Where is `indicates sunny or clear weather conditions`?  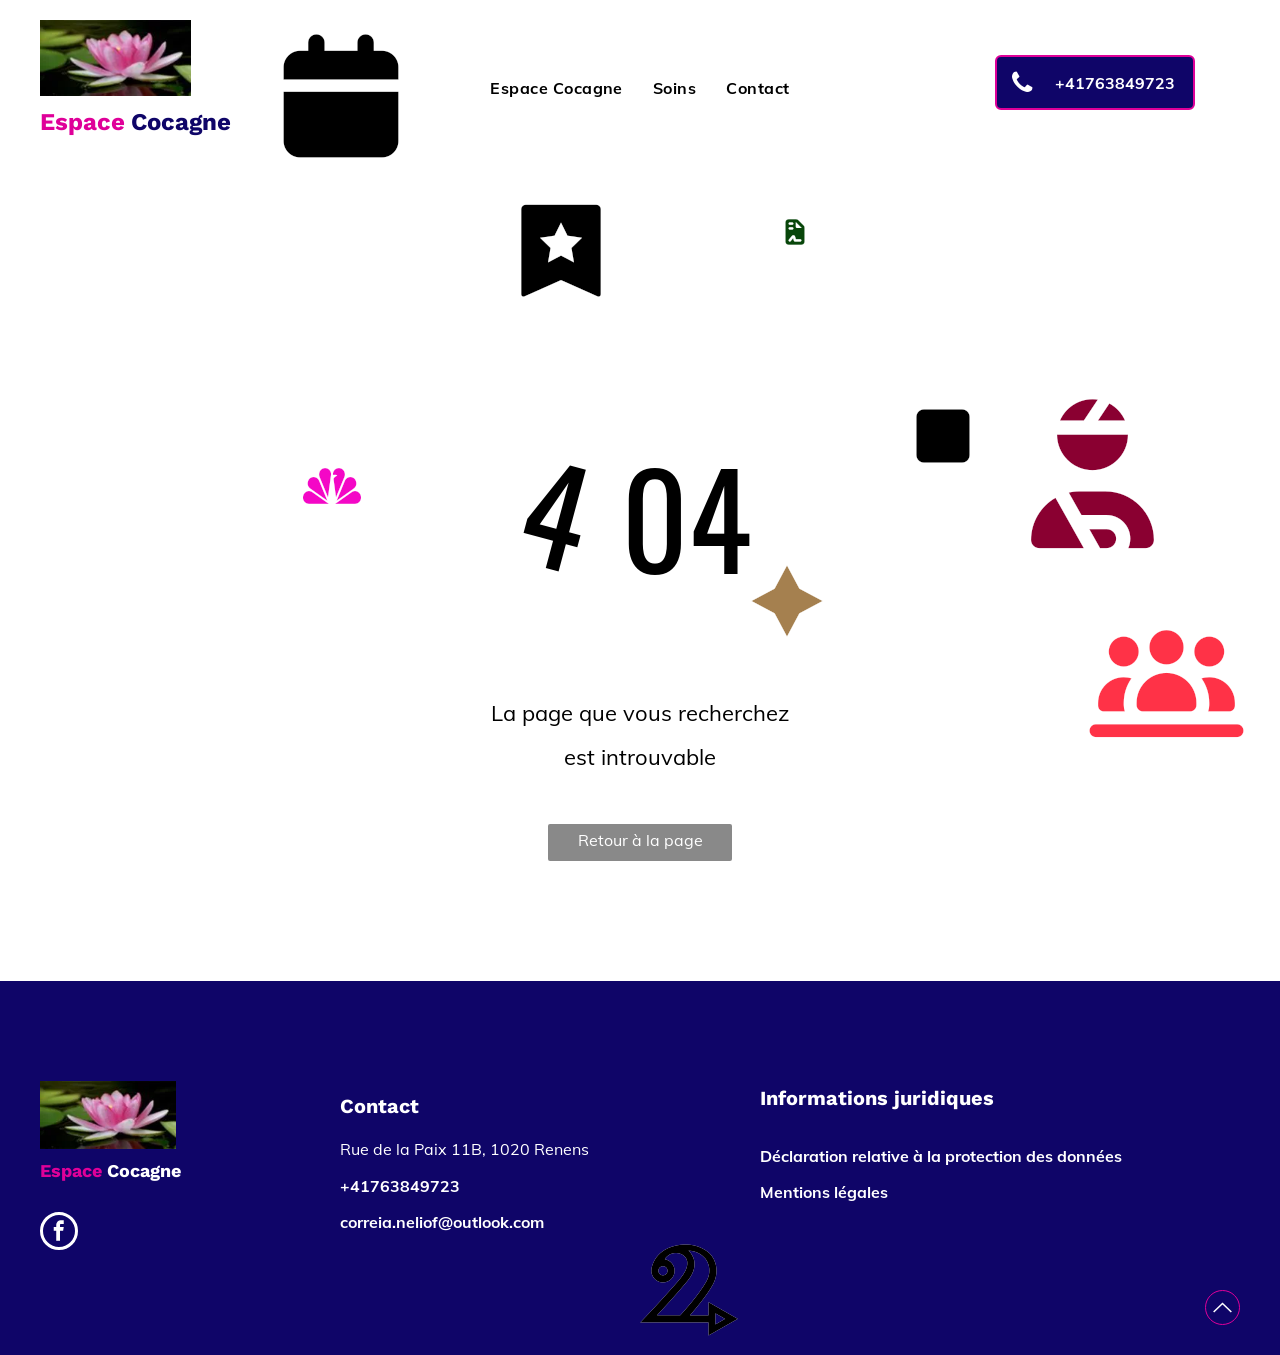 indicates sunny or clear weather conditions is located at coordinates (787, 601).